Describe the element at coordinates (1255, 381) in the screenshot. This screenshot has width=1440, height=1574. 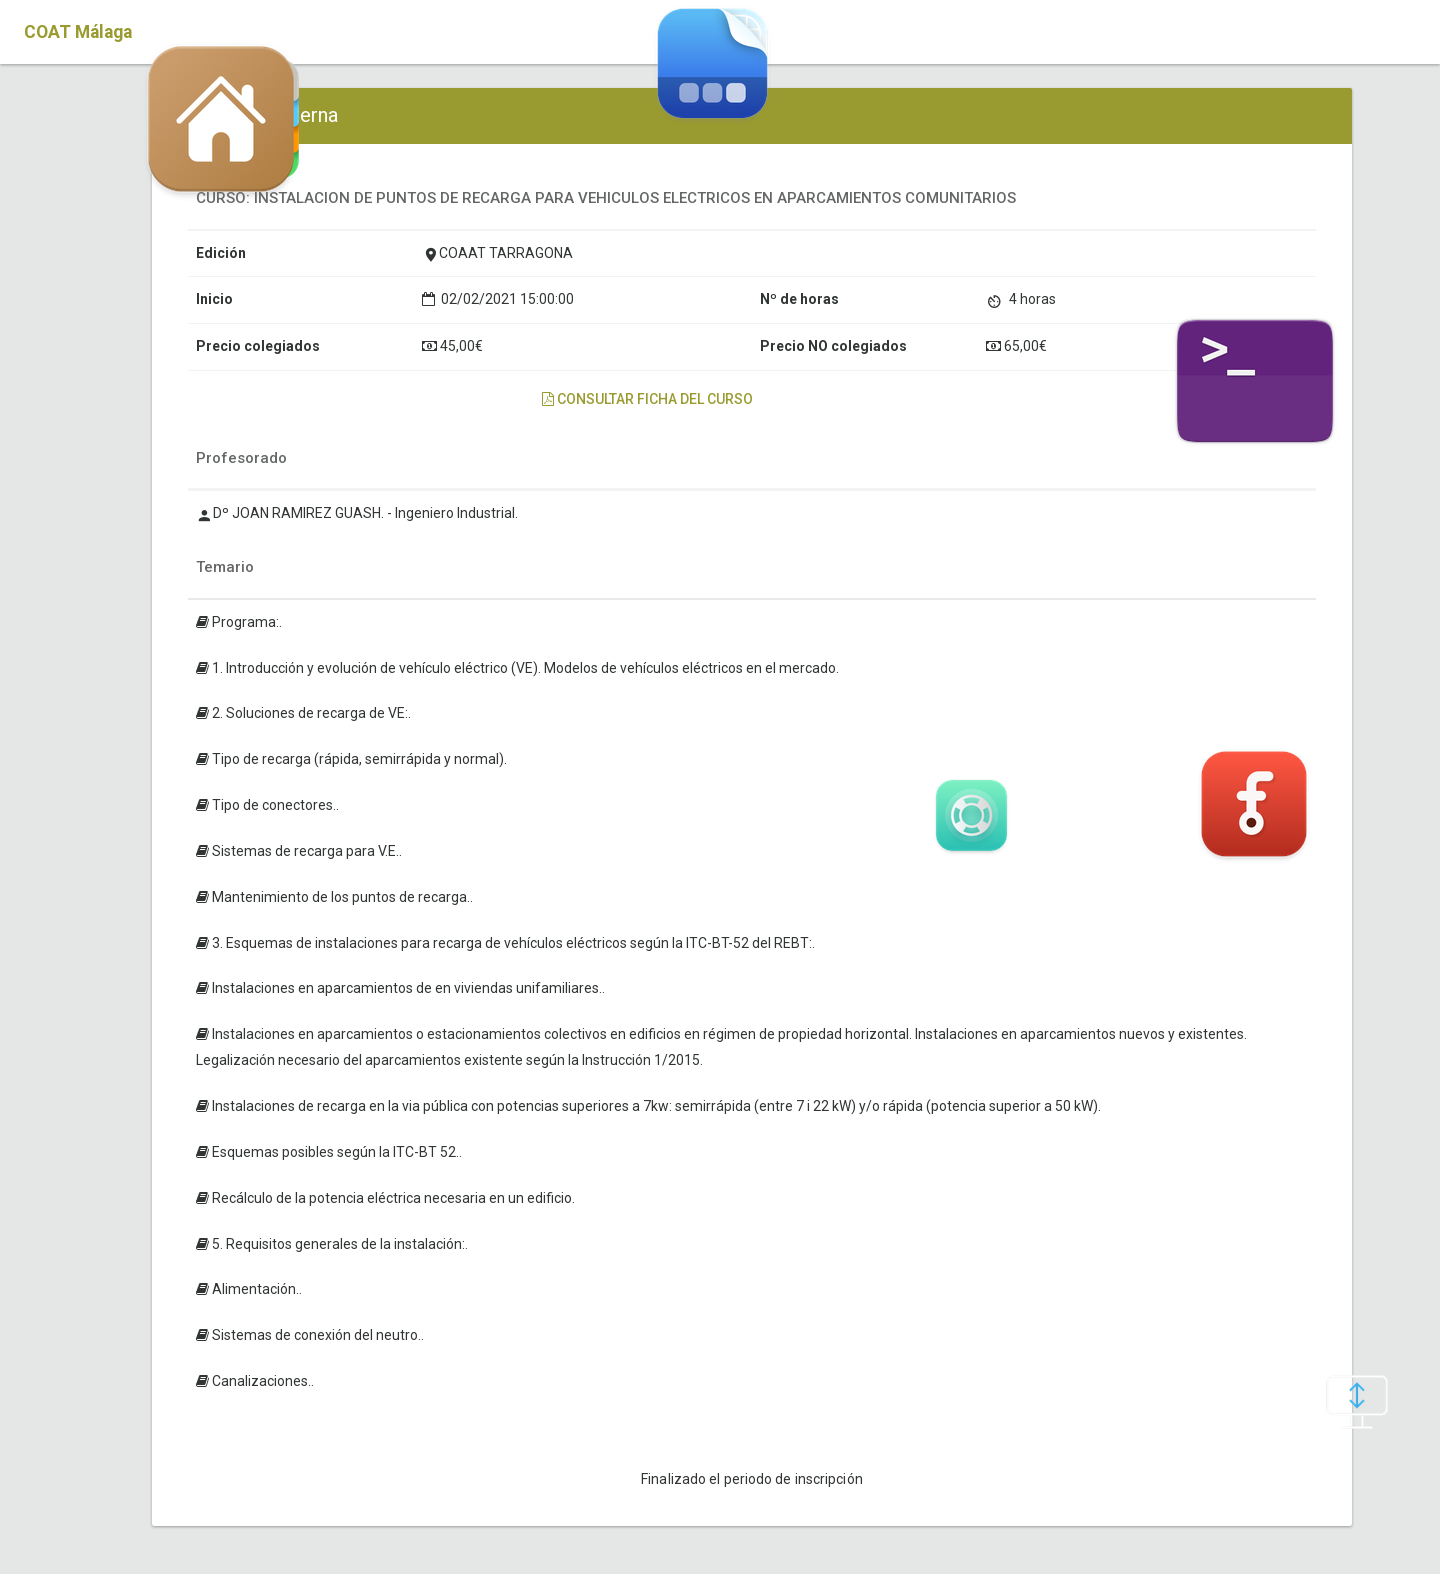
I see `open terminal with root/administrator privileges` at that location.